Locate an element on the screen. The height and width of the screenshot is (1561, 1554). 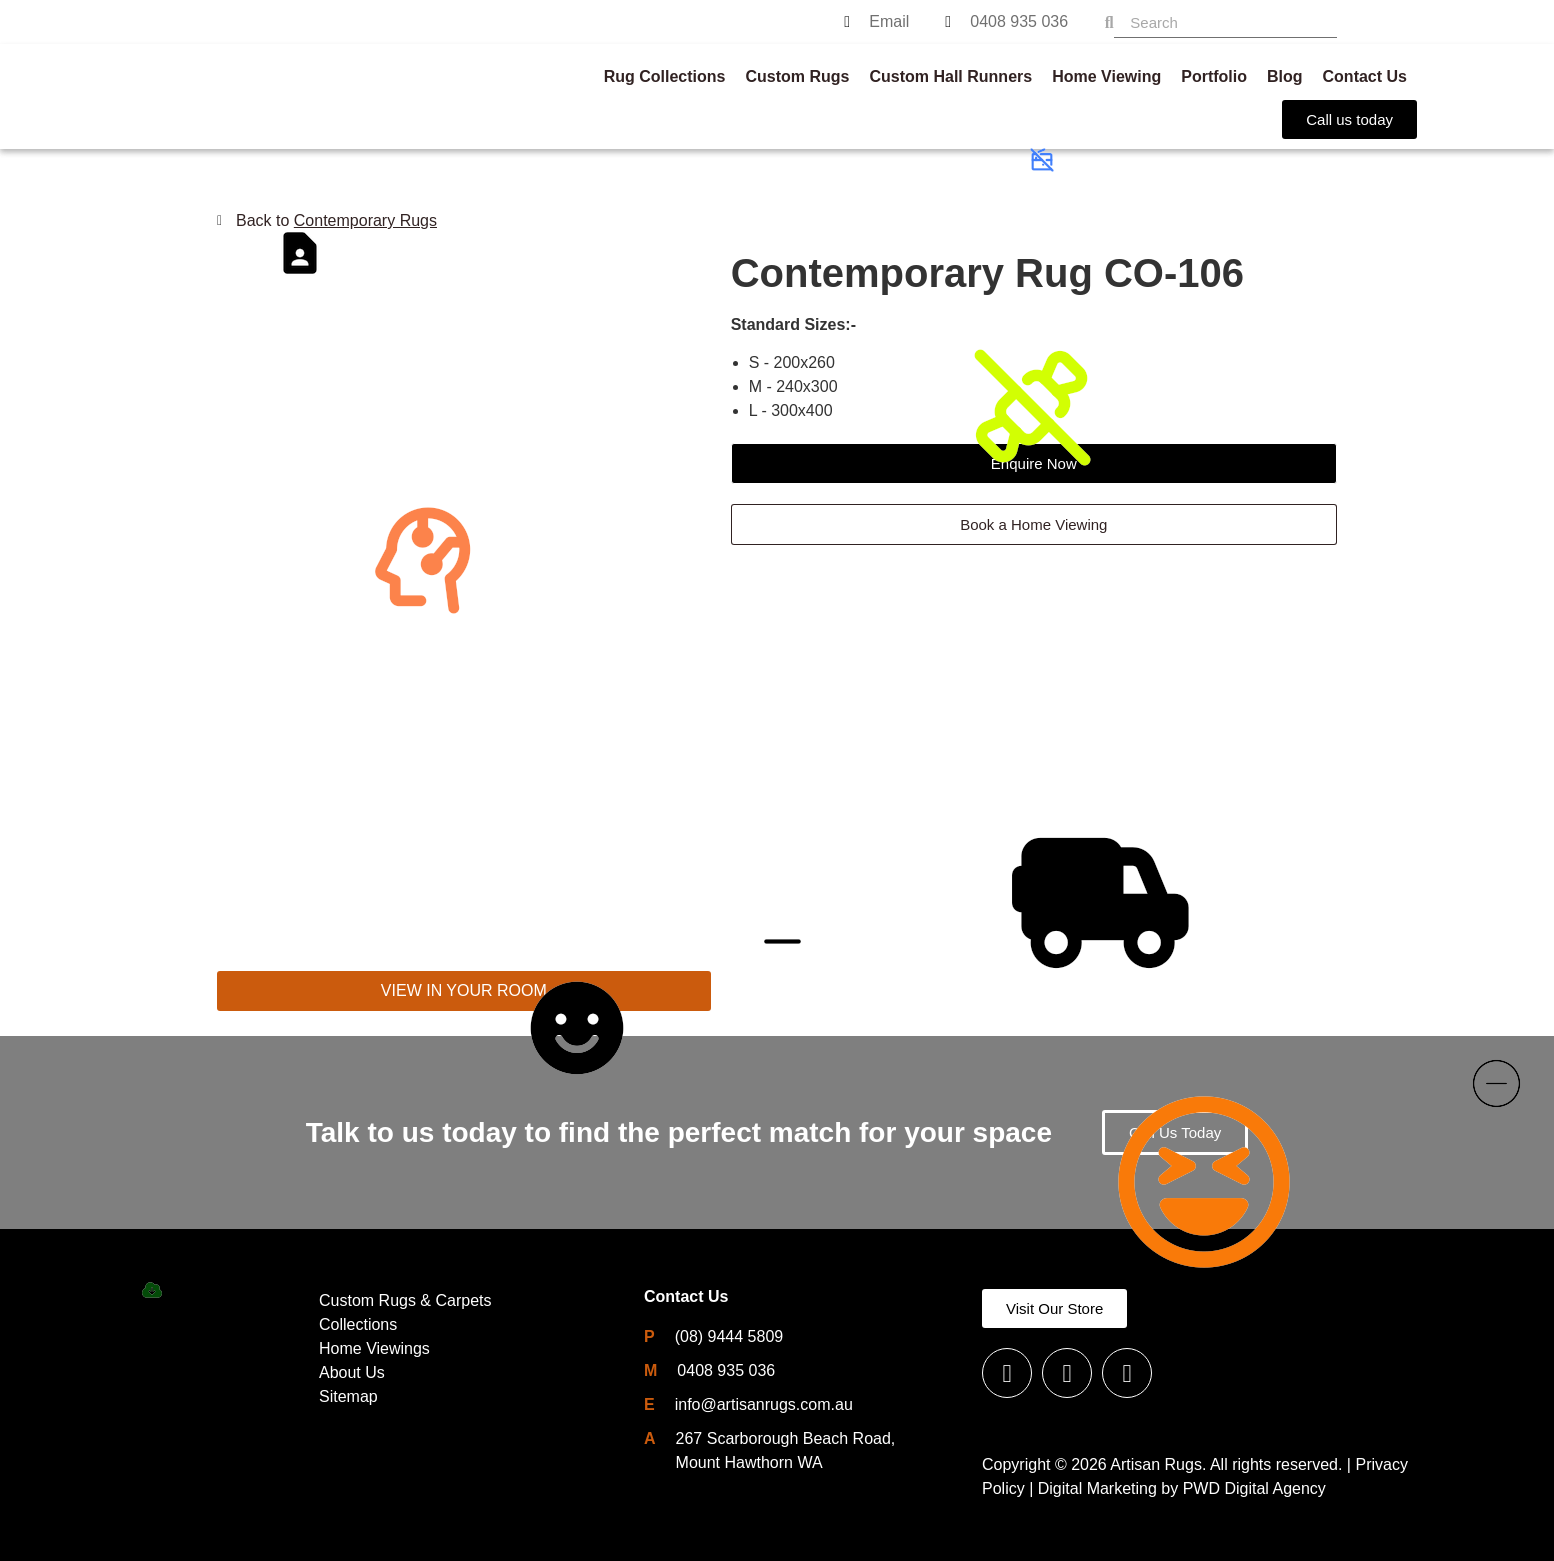
disable candy or sweets mode is located at coordinates (1032, 407).